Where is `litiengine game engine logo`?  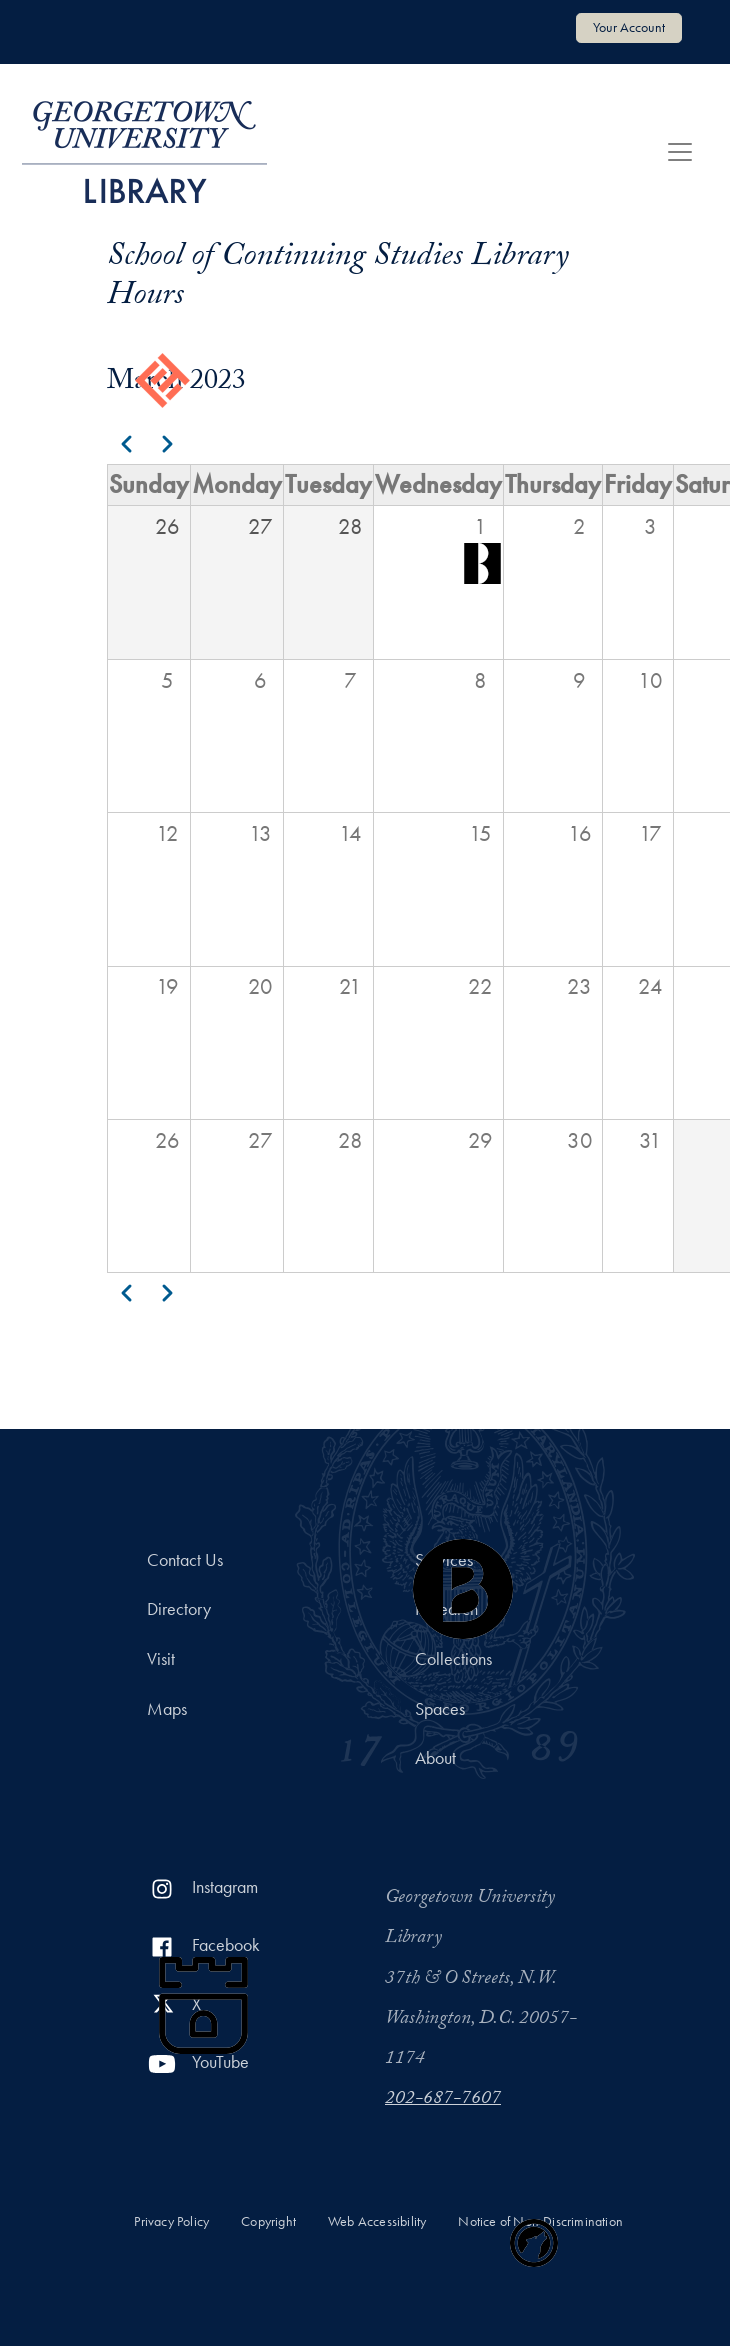 litiengine game engine logo is located at coordinates (162, 380).